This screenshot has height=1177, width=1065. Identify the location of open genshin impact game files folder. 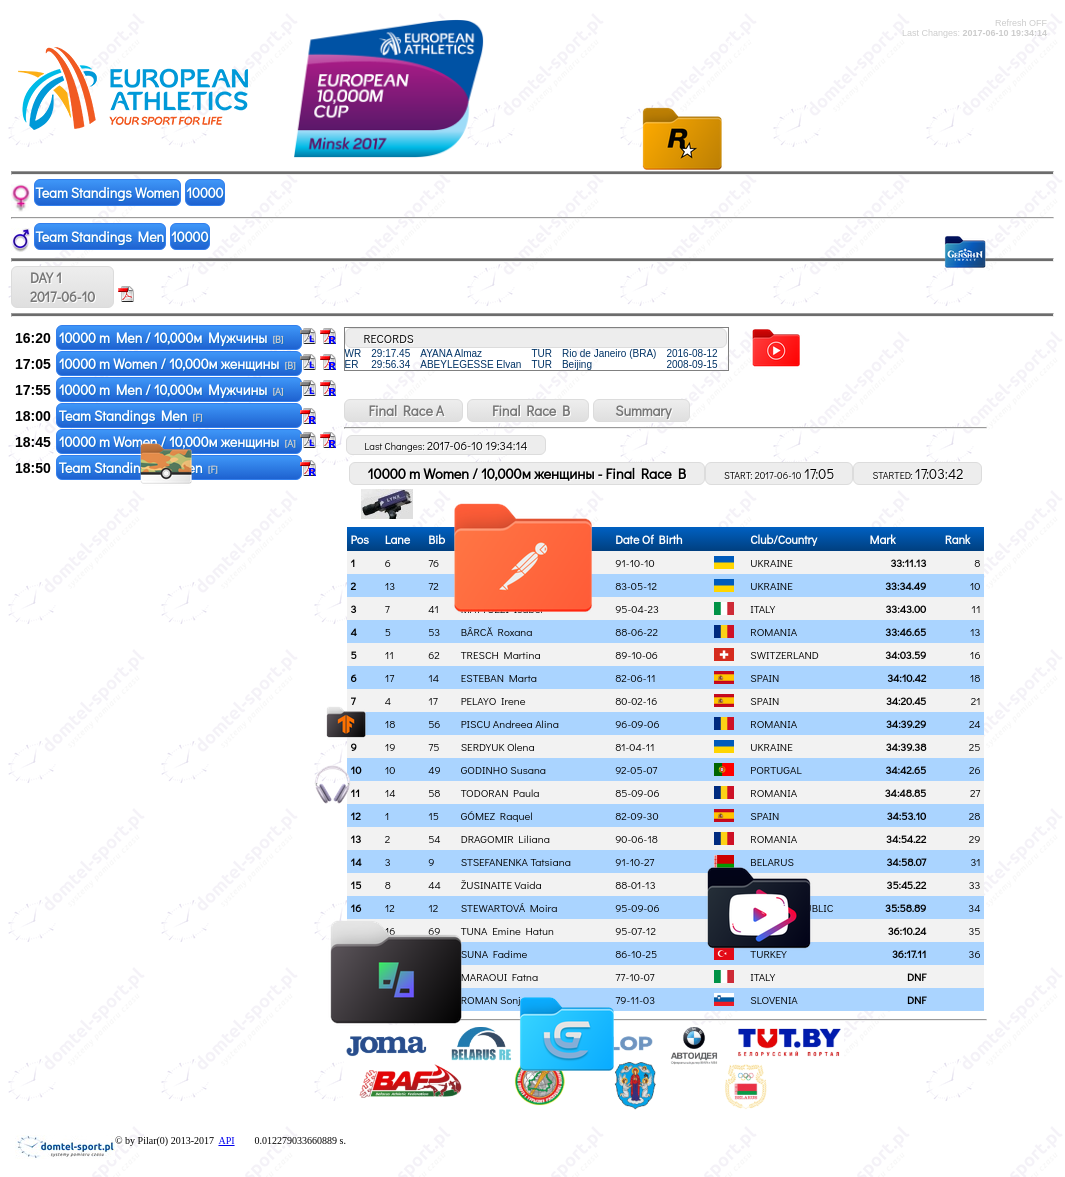
(965, 253).